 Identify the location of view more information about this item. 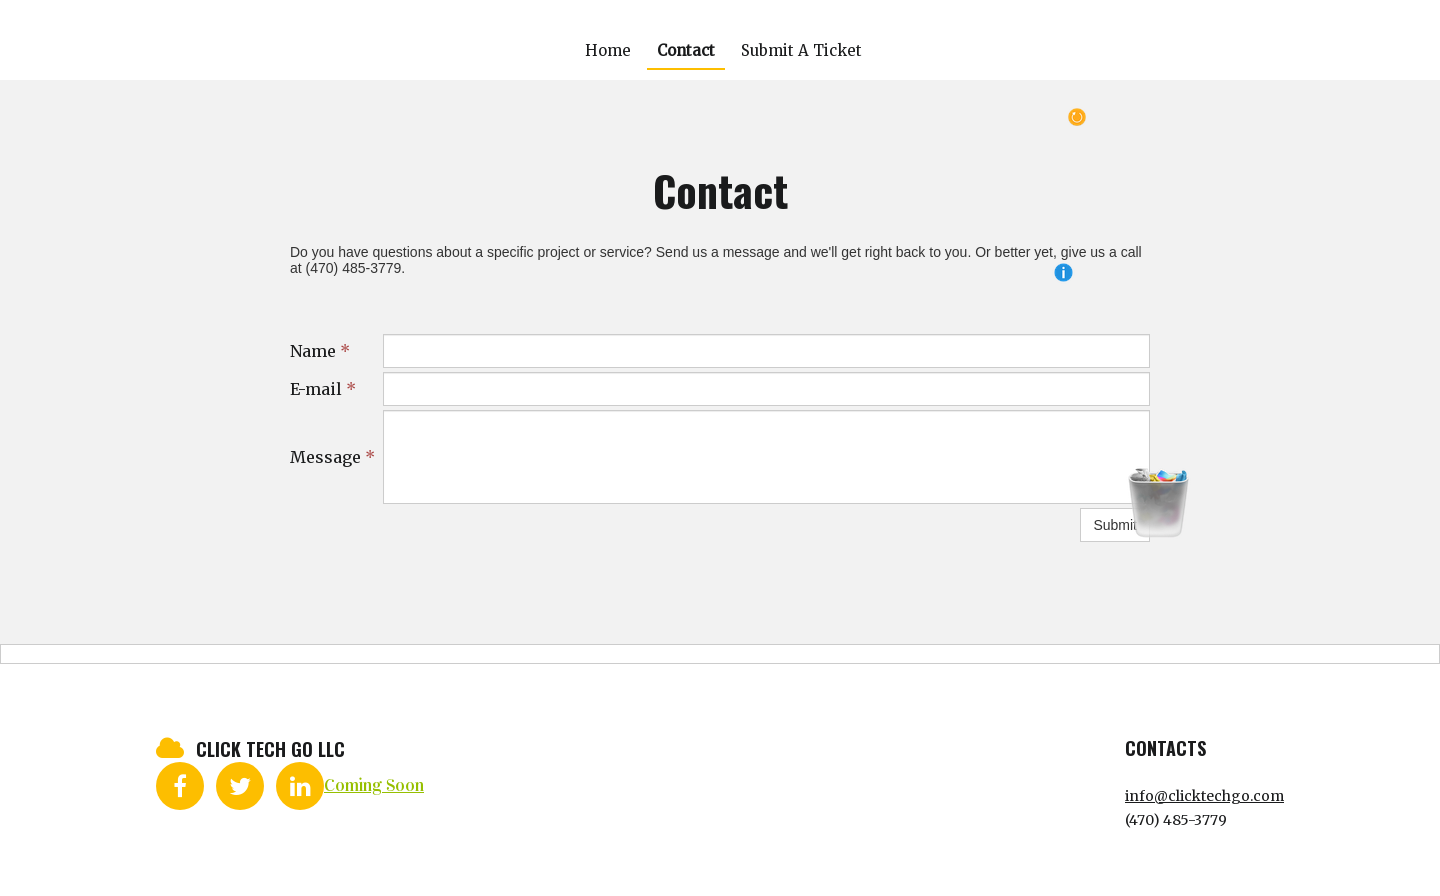
(1063, 272).